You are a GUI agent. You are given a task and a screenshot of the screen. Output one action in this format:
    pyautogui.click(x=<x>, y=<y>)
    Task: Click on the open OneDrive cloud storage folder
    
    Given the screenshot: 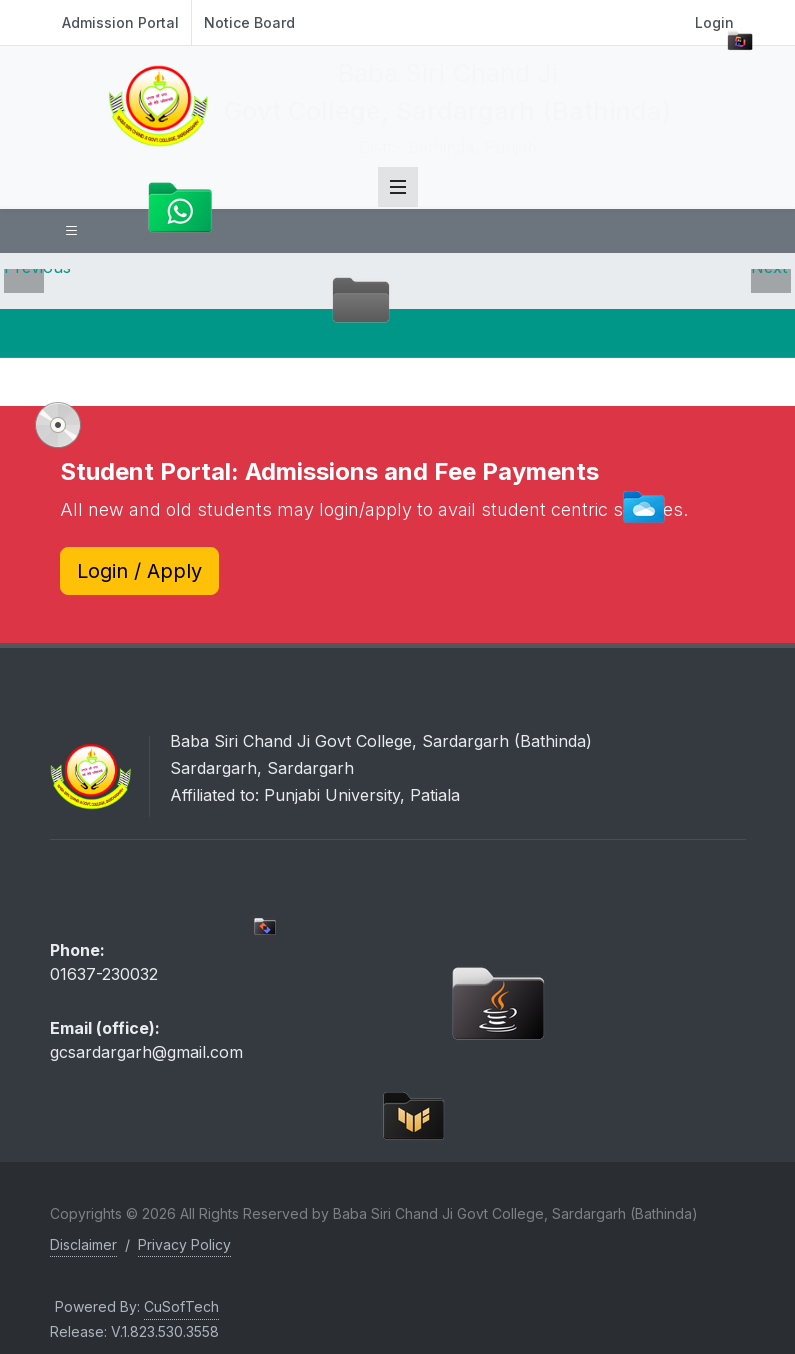 What is the action you would take?
    pyautogui.click(x=644, y=508)
    